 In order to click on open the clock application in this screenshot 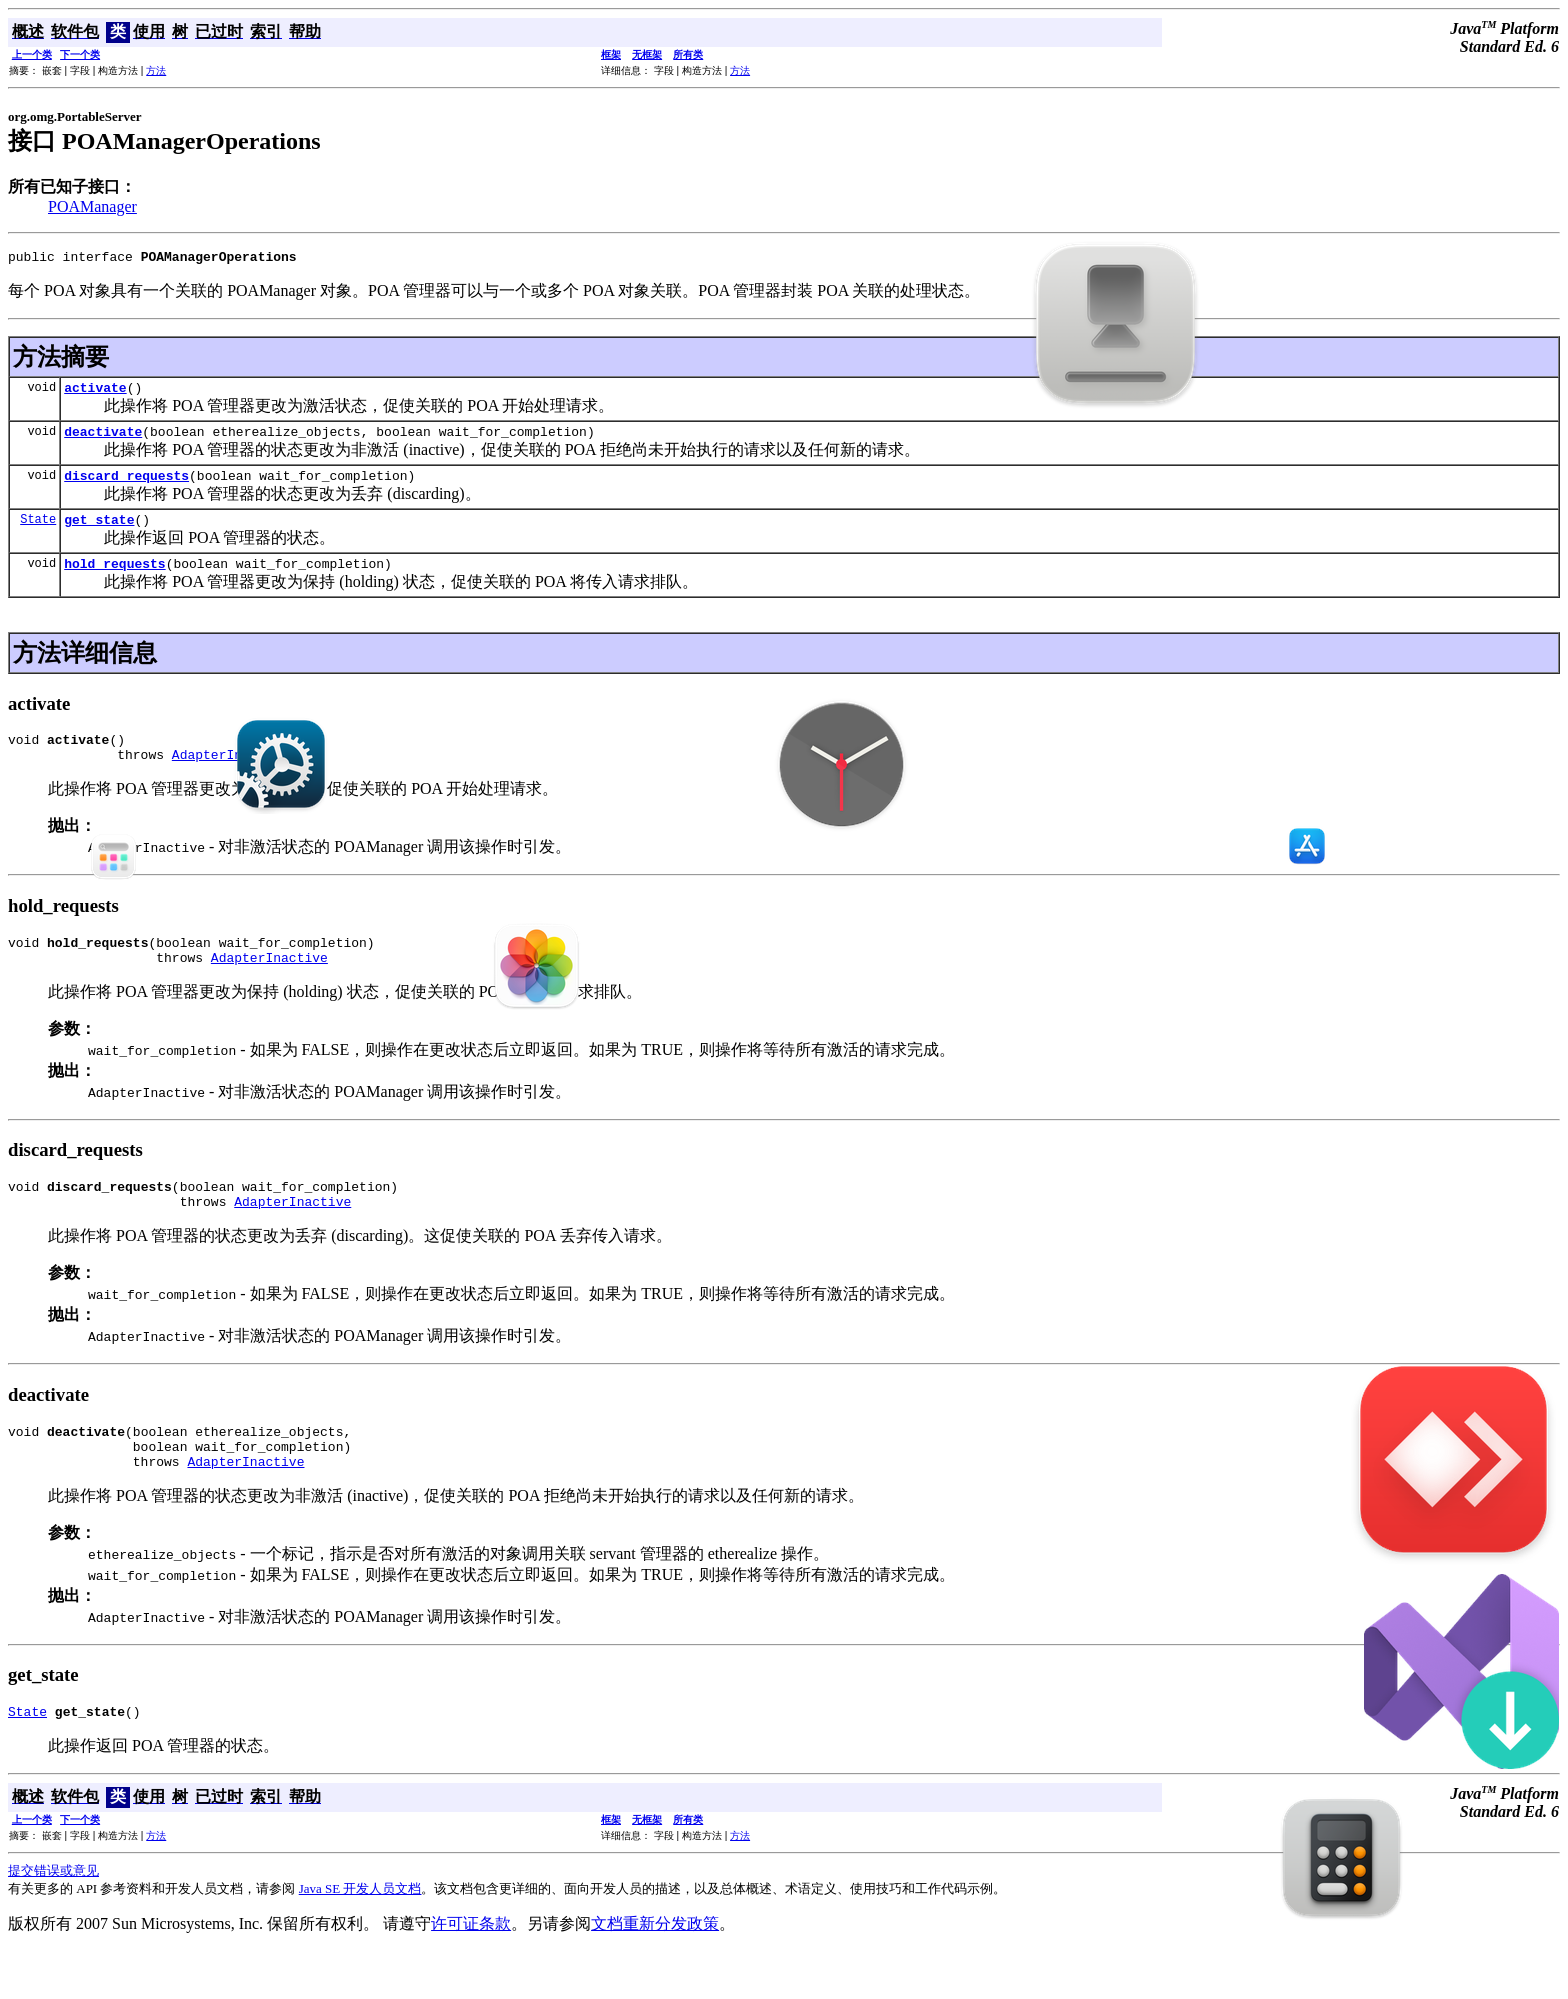, I will do `click(841, 764)`.